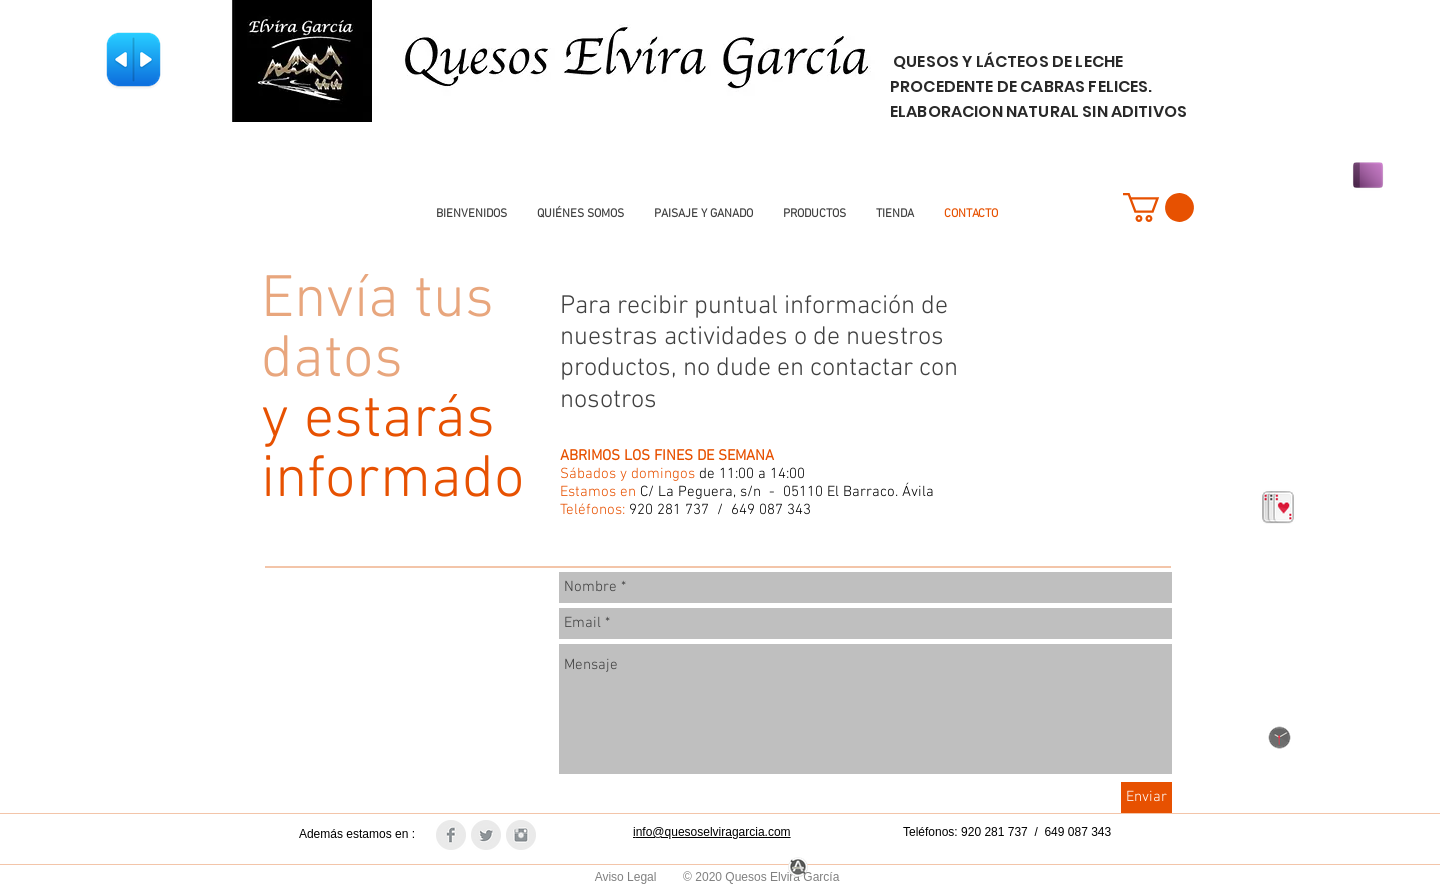 The image size is (1440, 884). I want to click on access the desktop folder, so click(1368, 174).